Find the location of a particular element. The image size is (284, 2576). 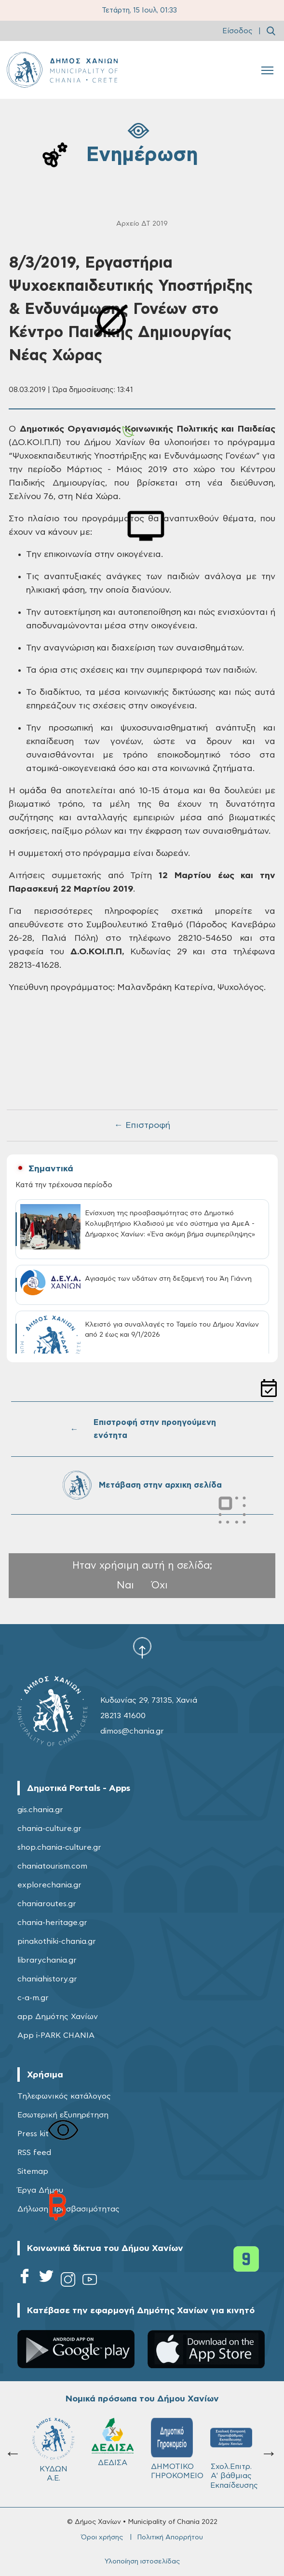

view or preview content is located at coordinates (63, 2130).